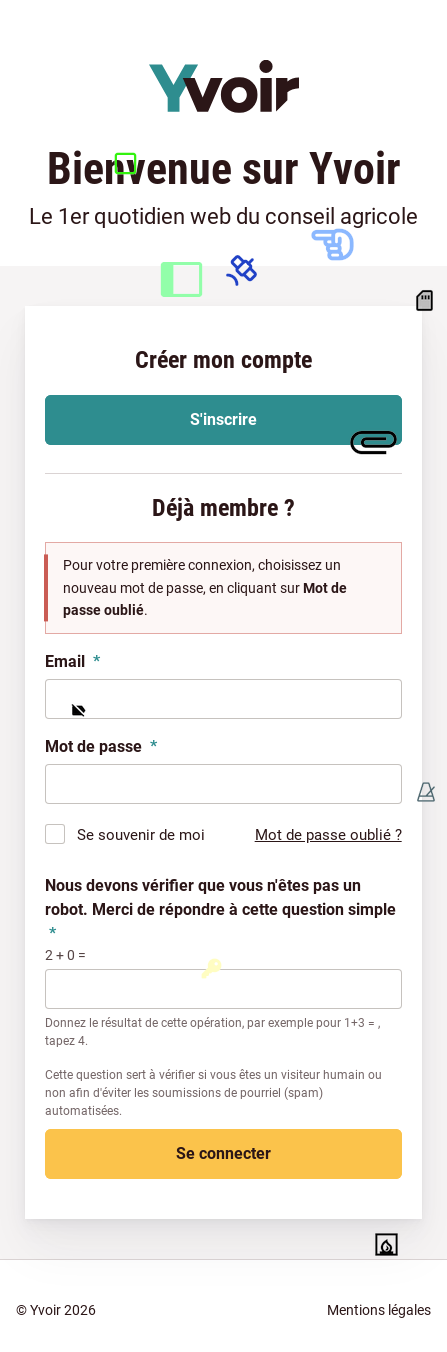  What do you see at coordinates (372, 442) in the screenshot?
I see `attach a file to your message` at bounding box center [372, 442].